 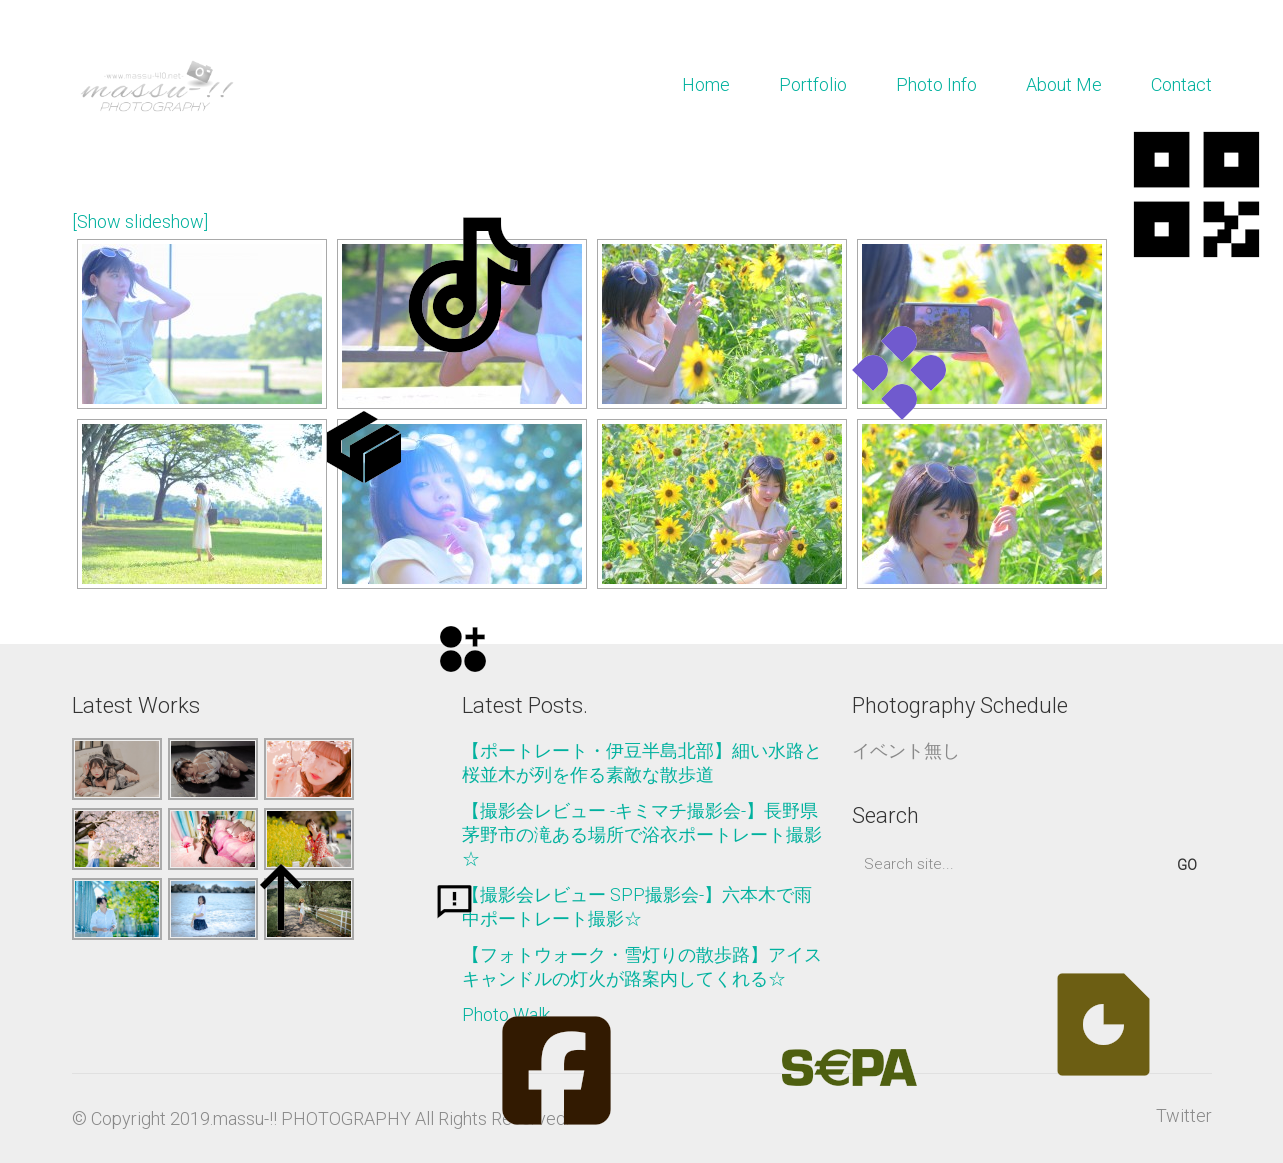 I want to click on open the tiktok app, so click(x=470, y=285).